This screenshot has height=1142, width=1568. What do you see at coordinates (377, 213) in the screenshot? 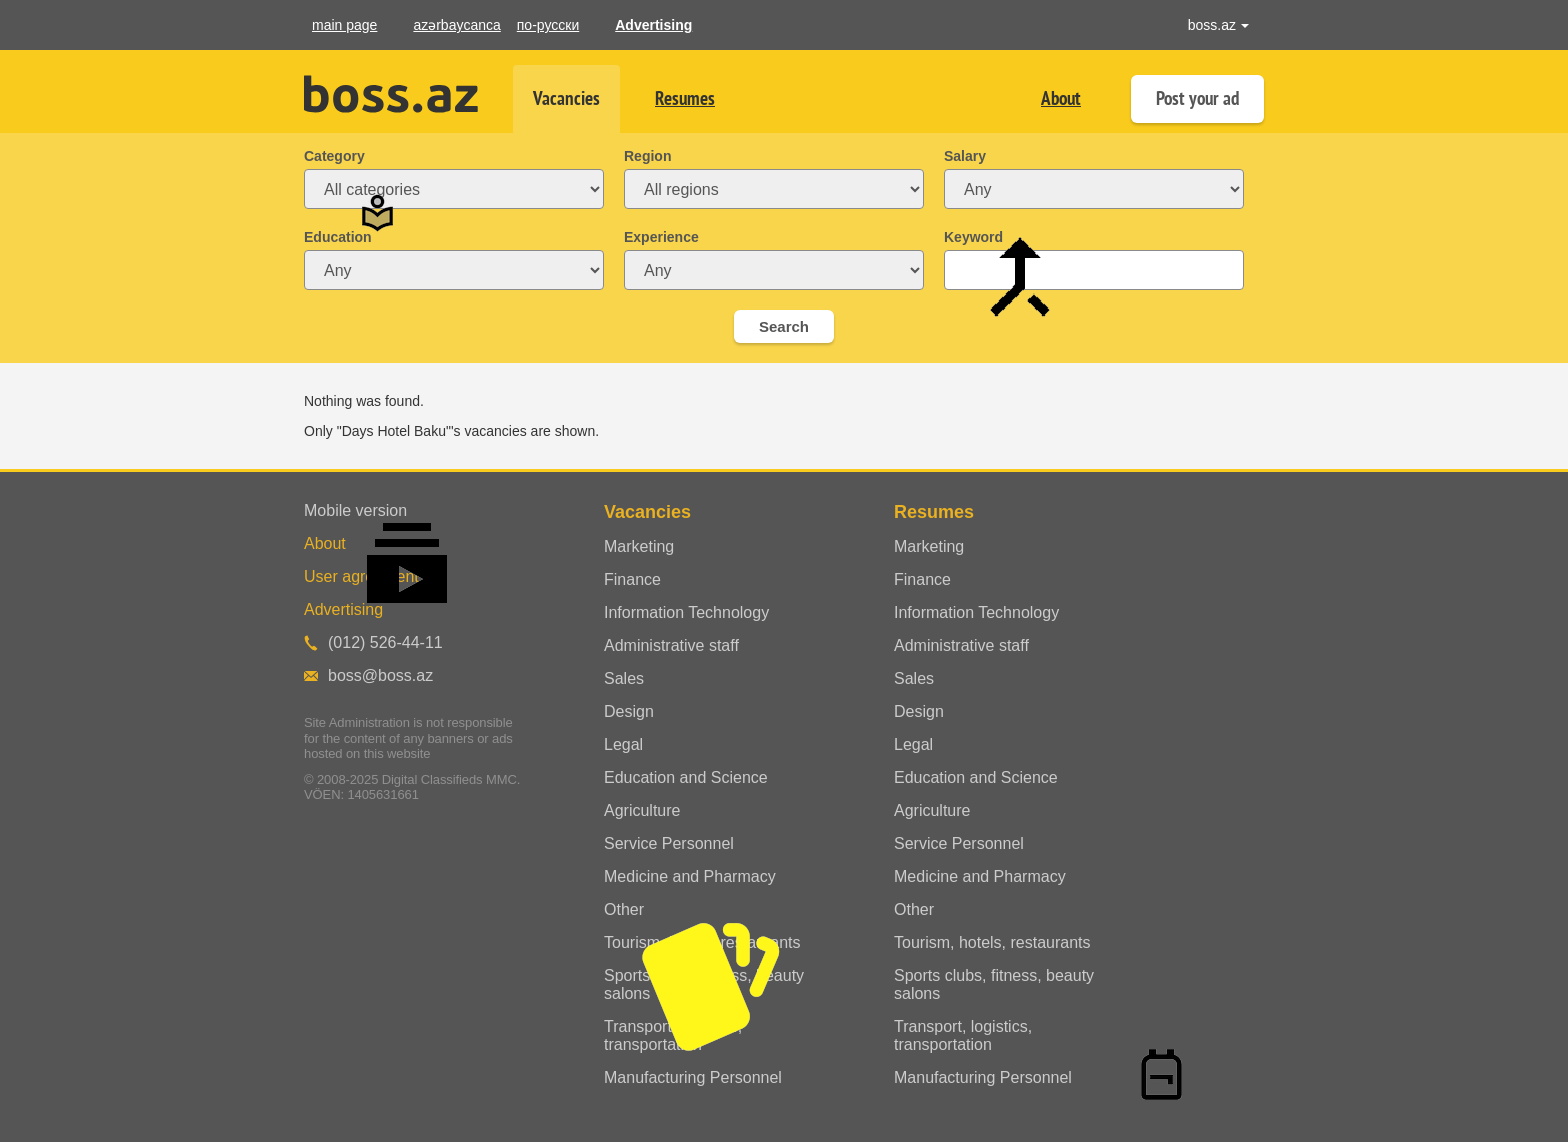
I see `access local library or reading resources` at bounding box center [377, 213].